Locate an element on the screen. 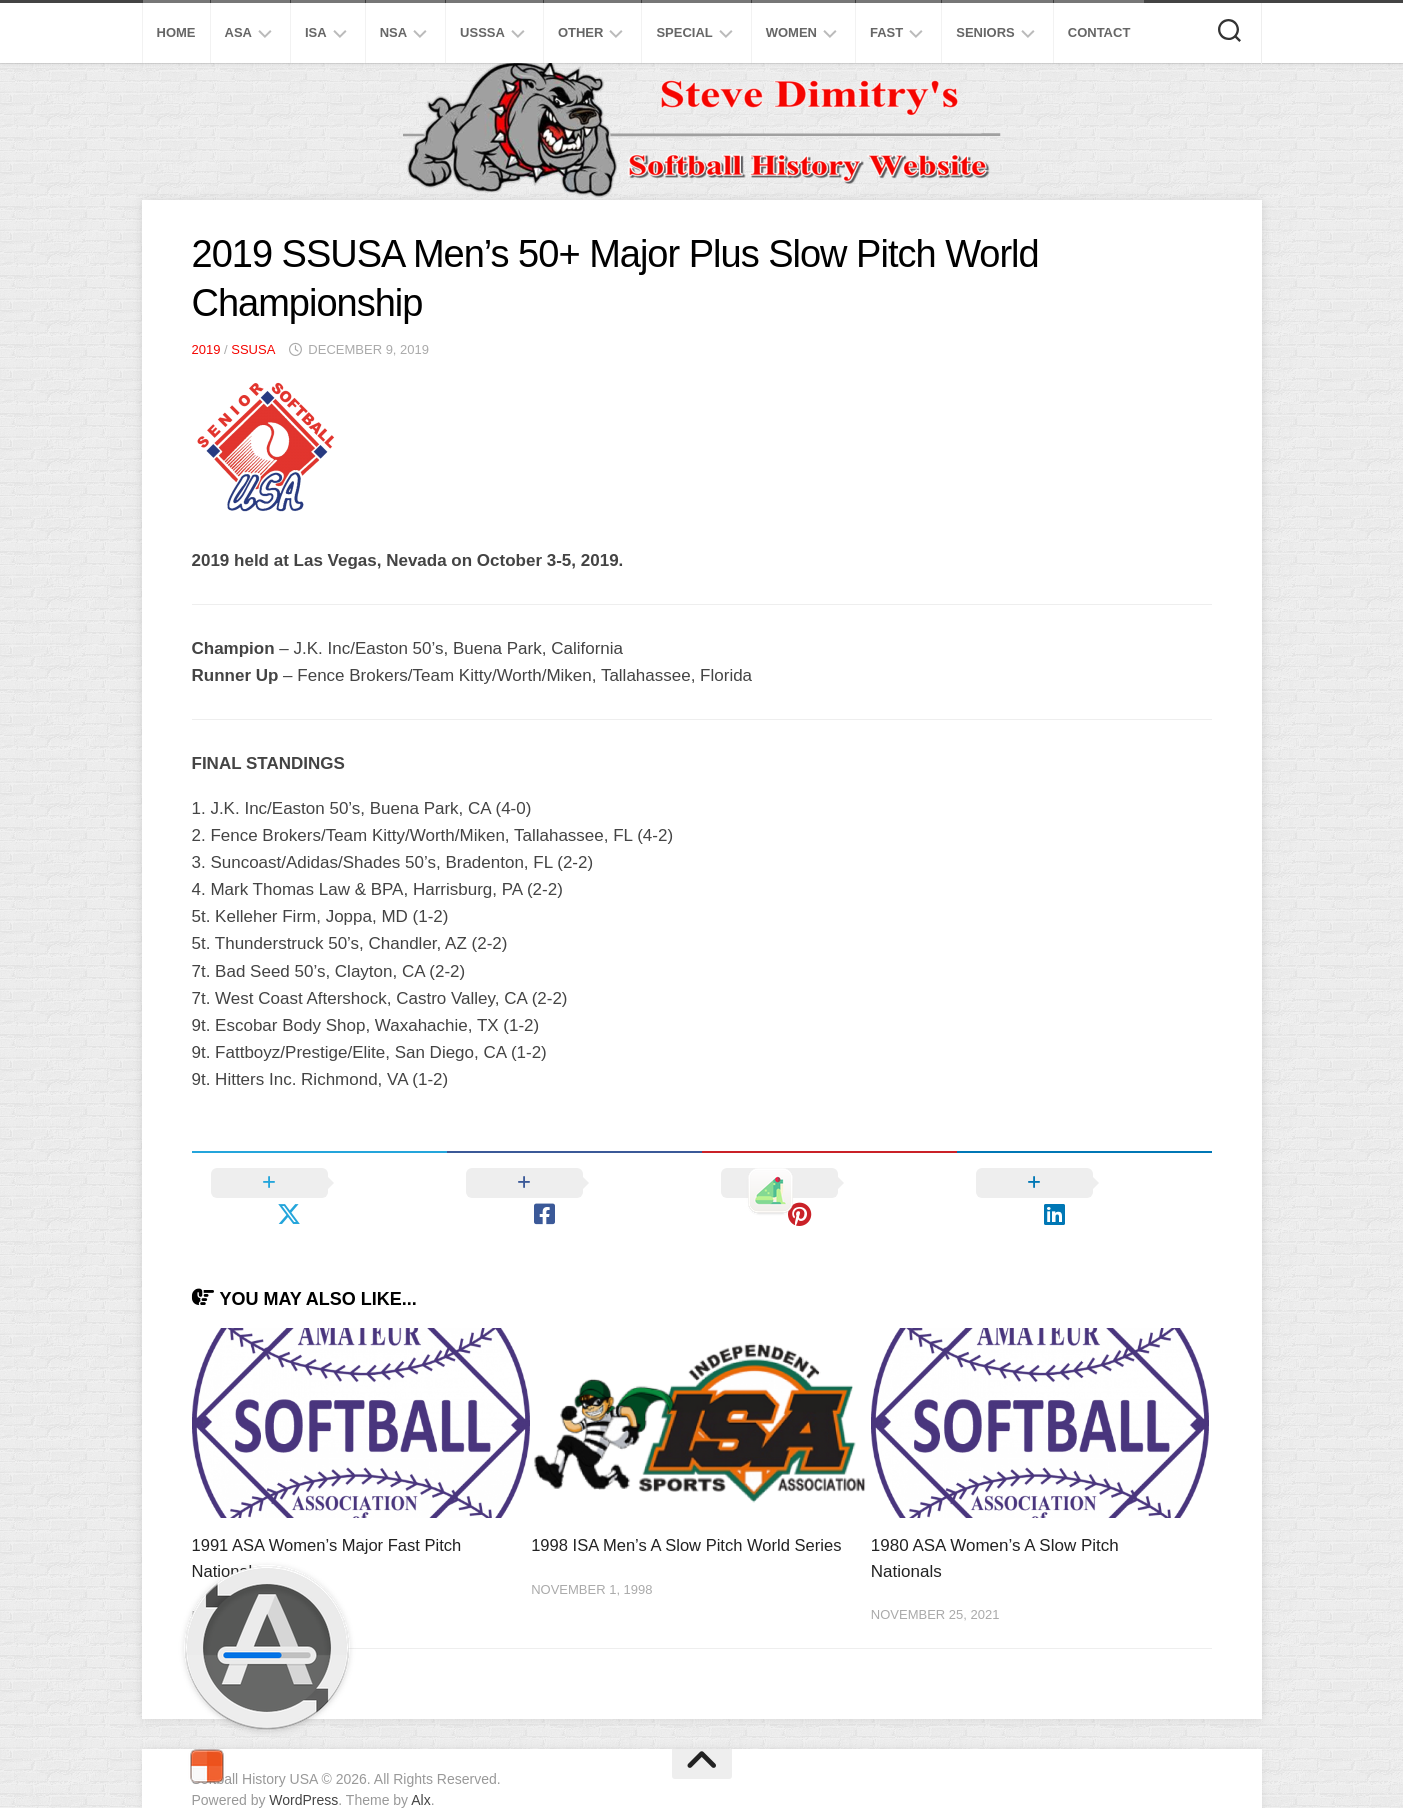 The width and height of the screenshot is (1403, 1808). check for and install system software updates is located at coordinates (267, 1648).